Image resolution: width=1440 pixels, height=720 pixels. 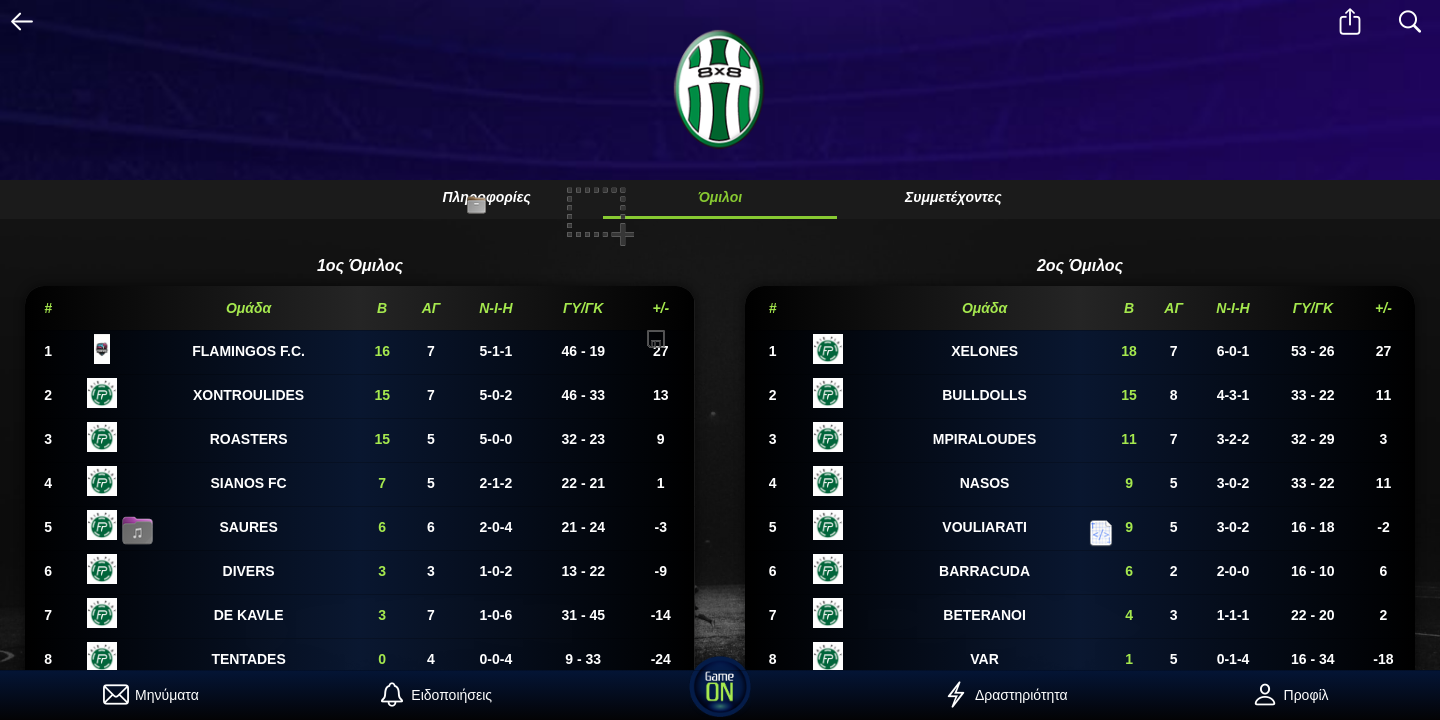 What do you see at coordinates (137, 530) in the screenshot?
I see `open your music folder` at bounding box center [137, 530].